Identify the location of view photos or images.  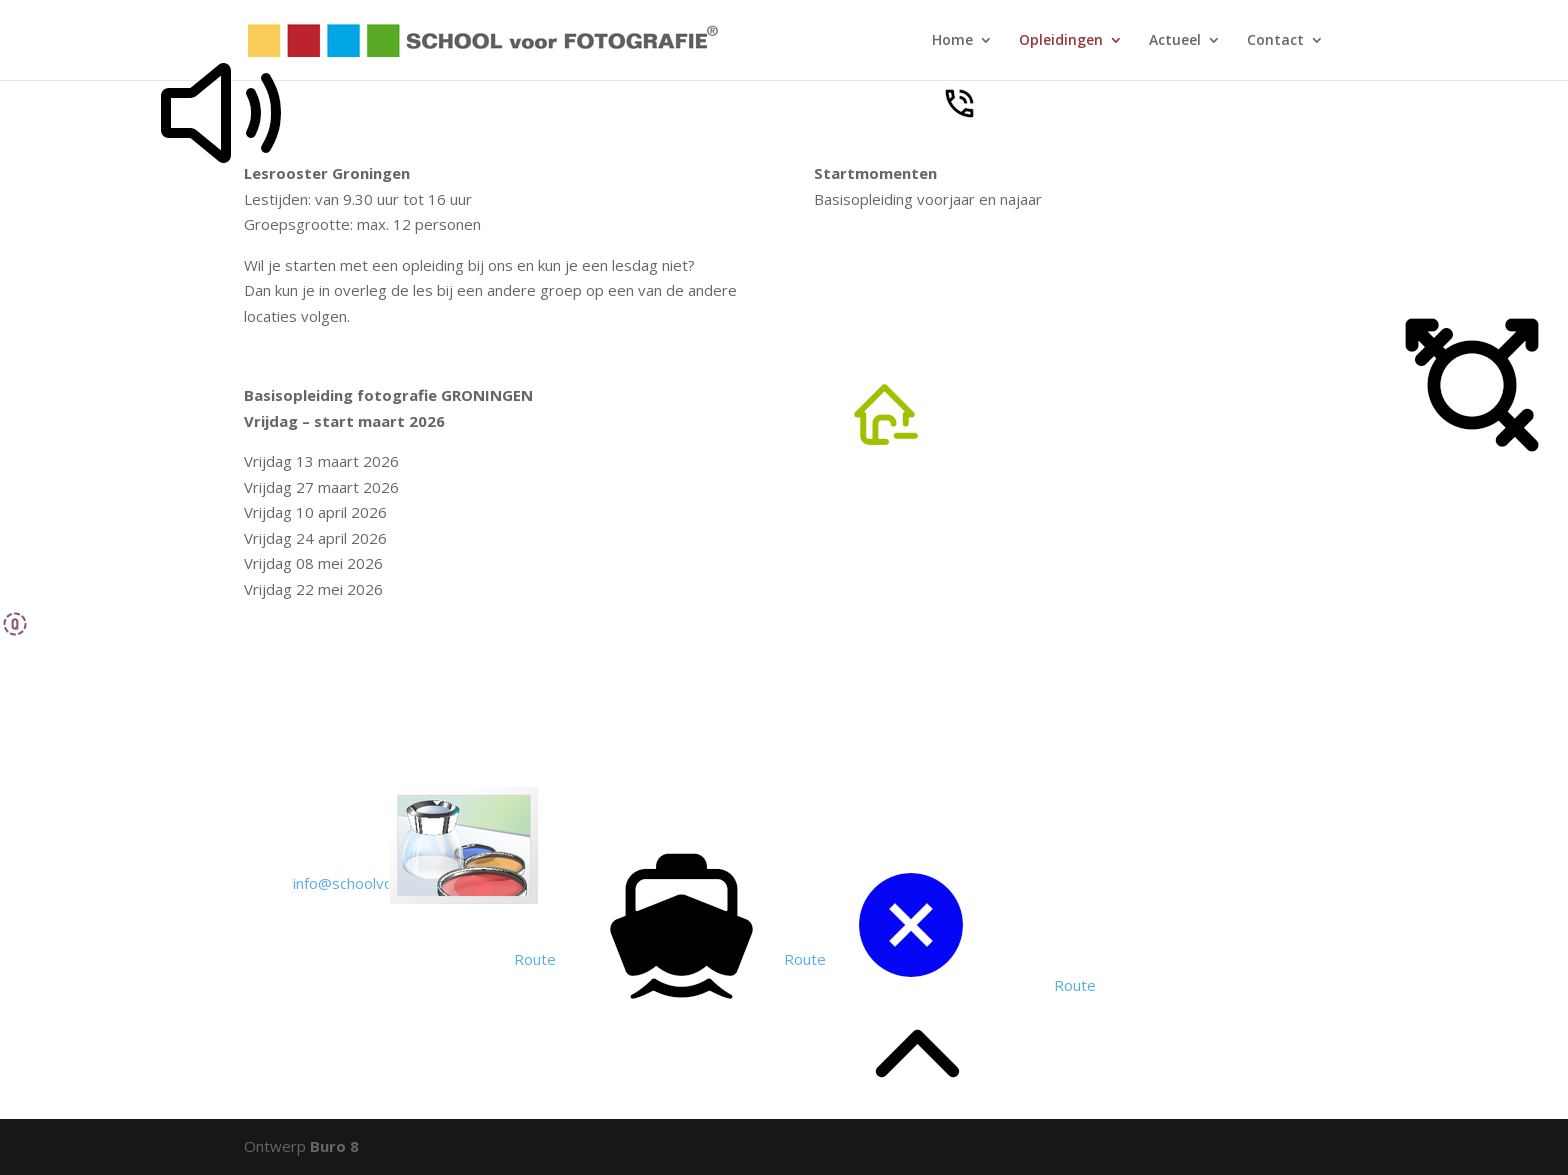
(464, 830).